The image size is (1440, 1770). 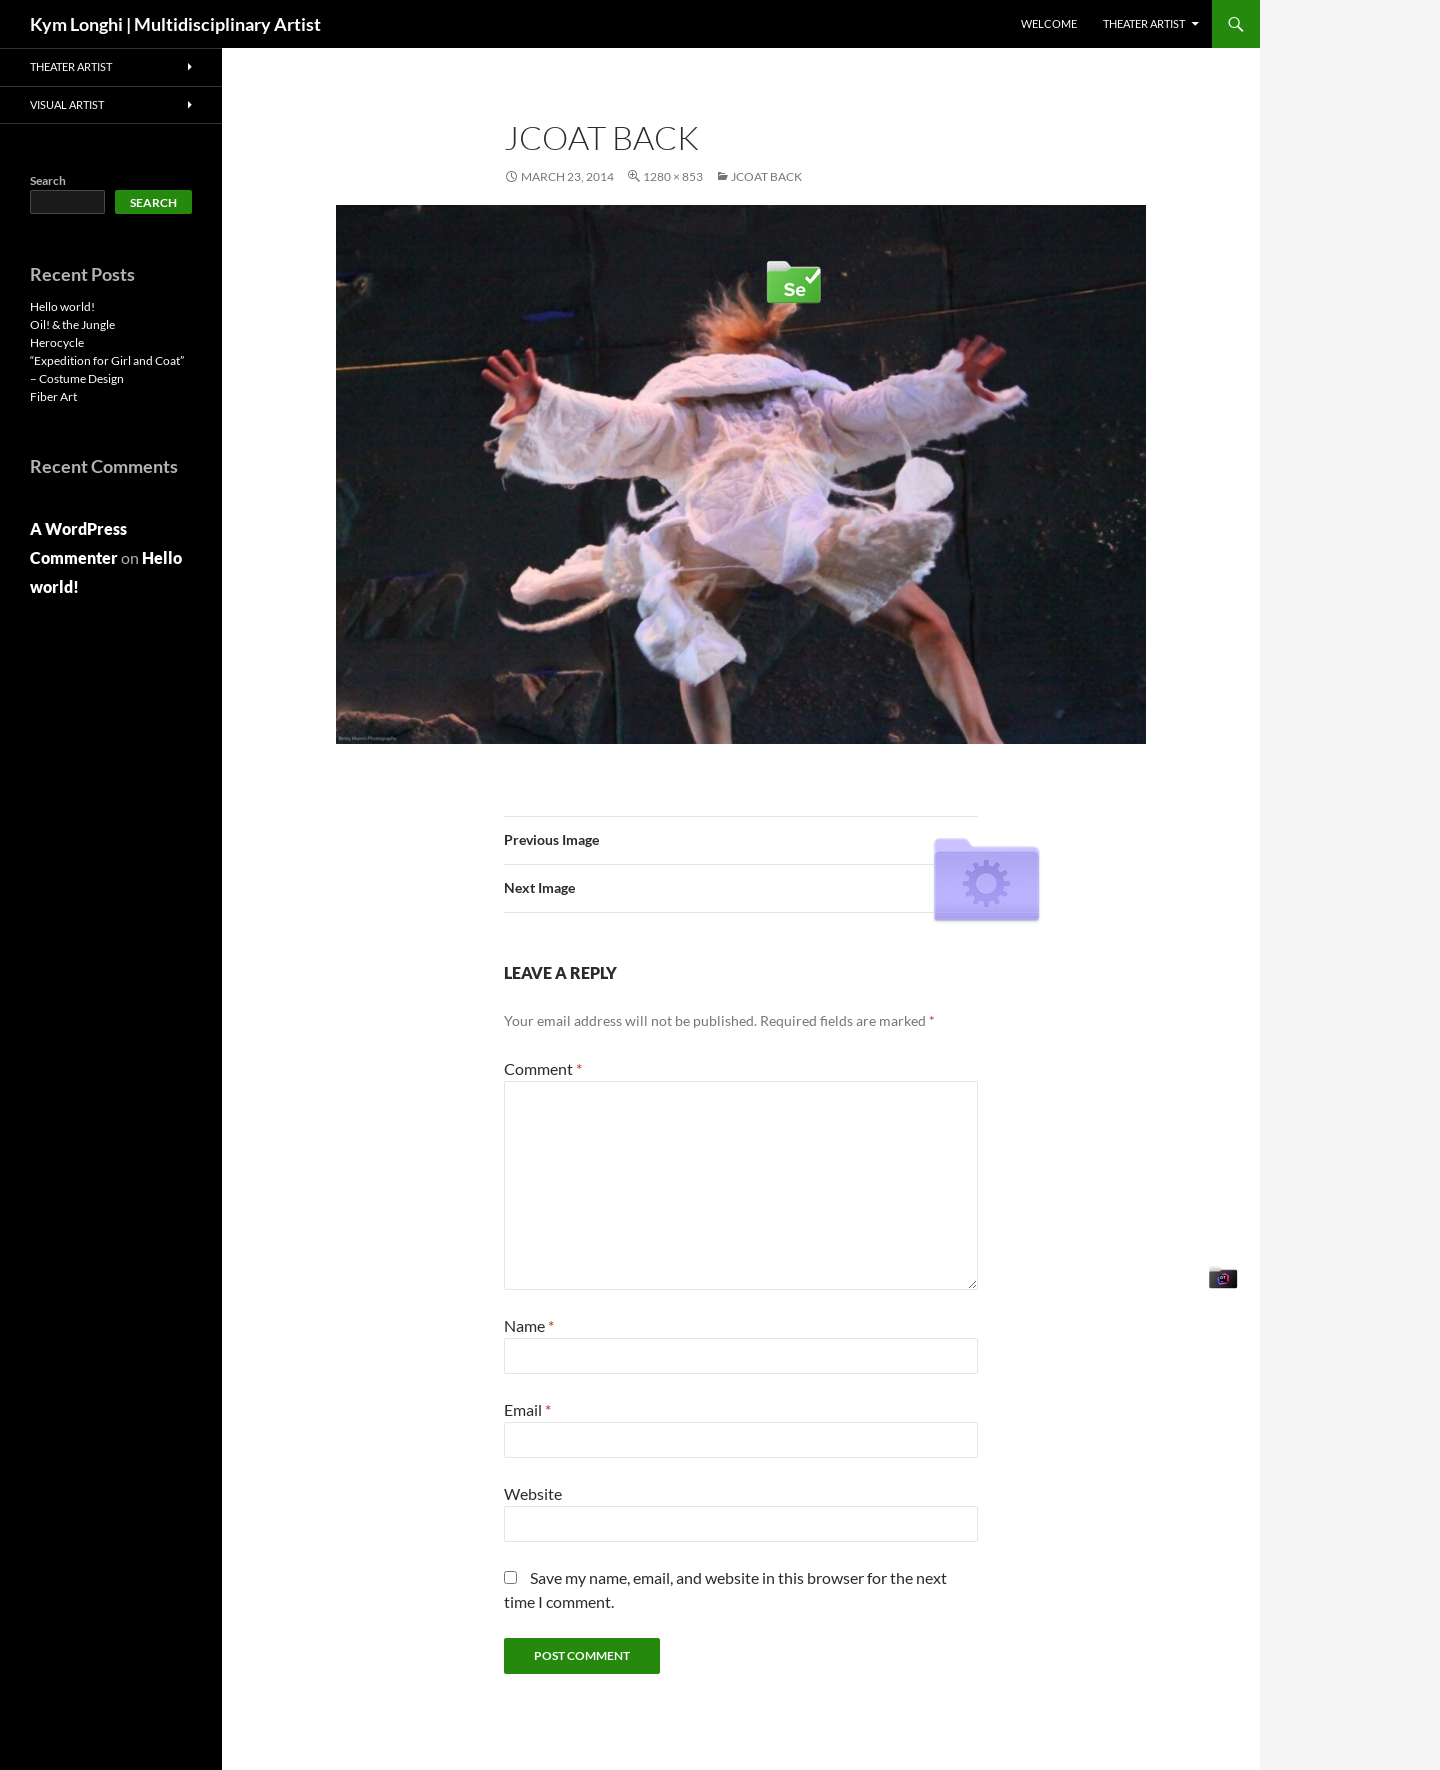 What do you see at coordinates (1223, 1278) in the screenshot?
I see `open jetbrains dottrace project folder` at bounding box center [1223, 1278].